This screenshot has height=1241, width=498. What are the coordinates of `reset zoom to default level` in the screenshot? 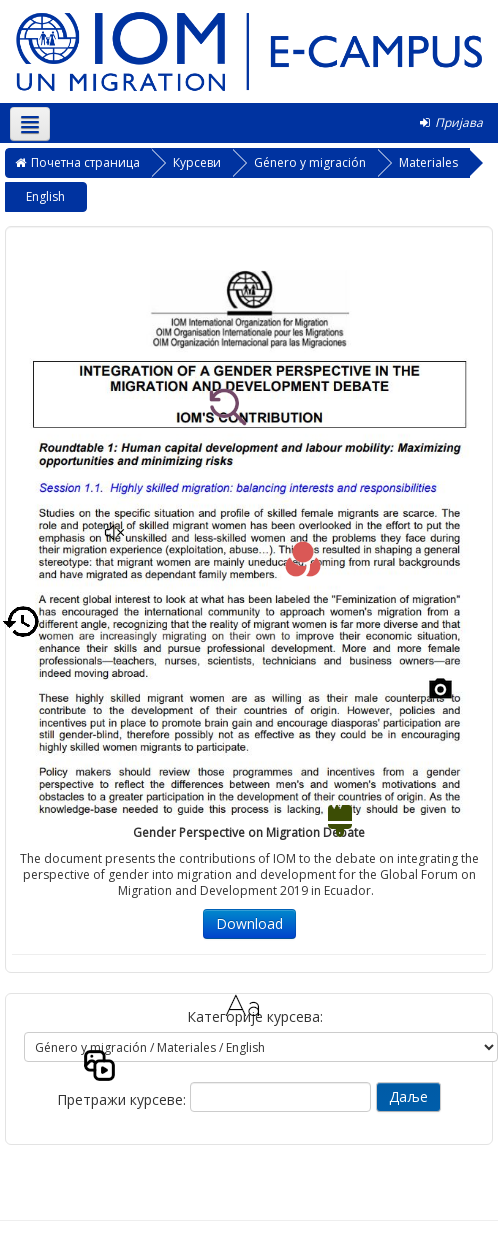 It's located at (228, 407).